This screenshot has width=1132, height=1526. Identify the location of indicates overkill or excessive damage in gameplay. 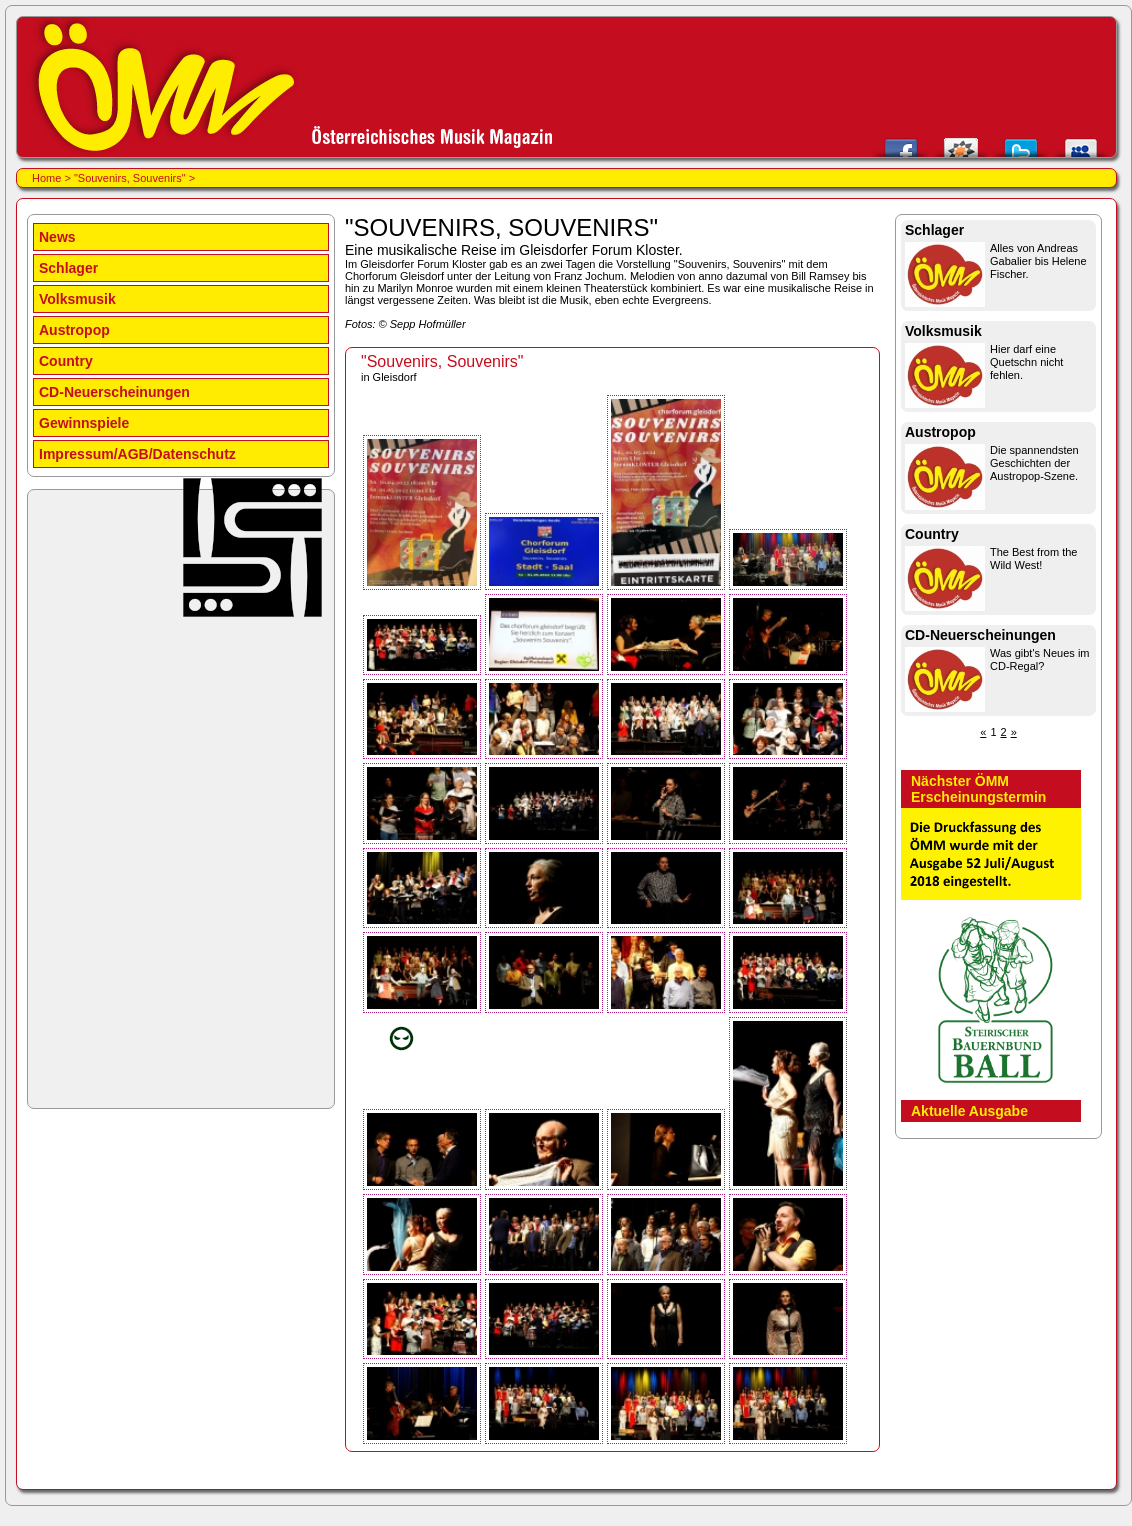
(401, 1038).